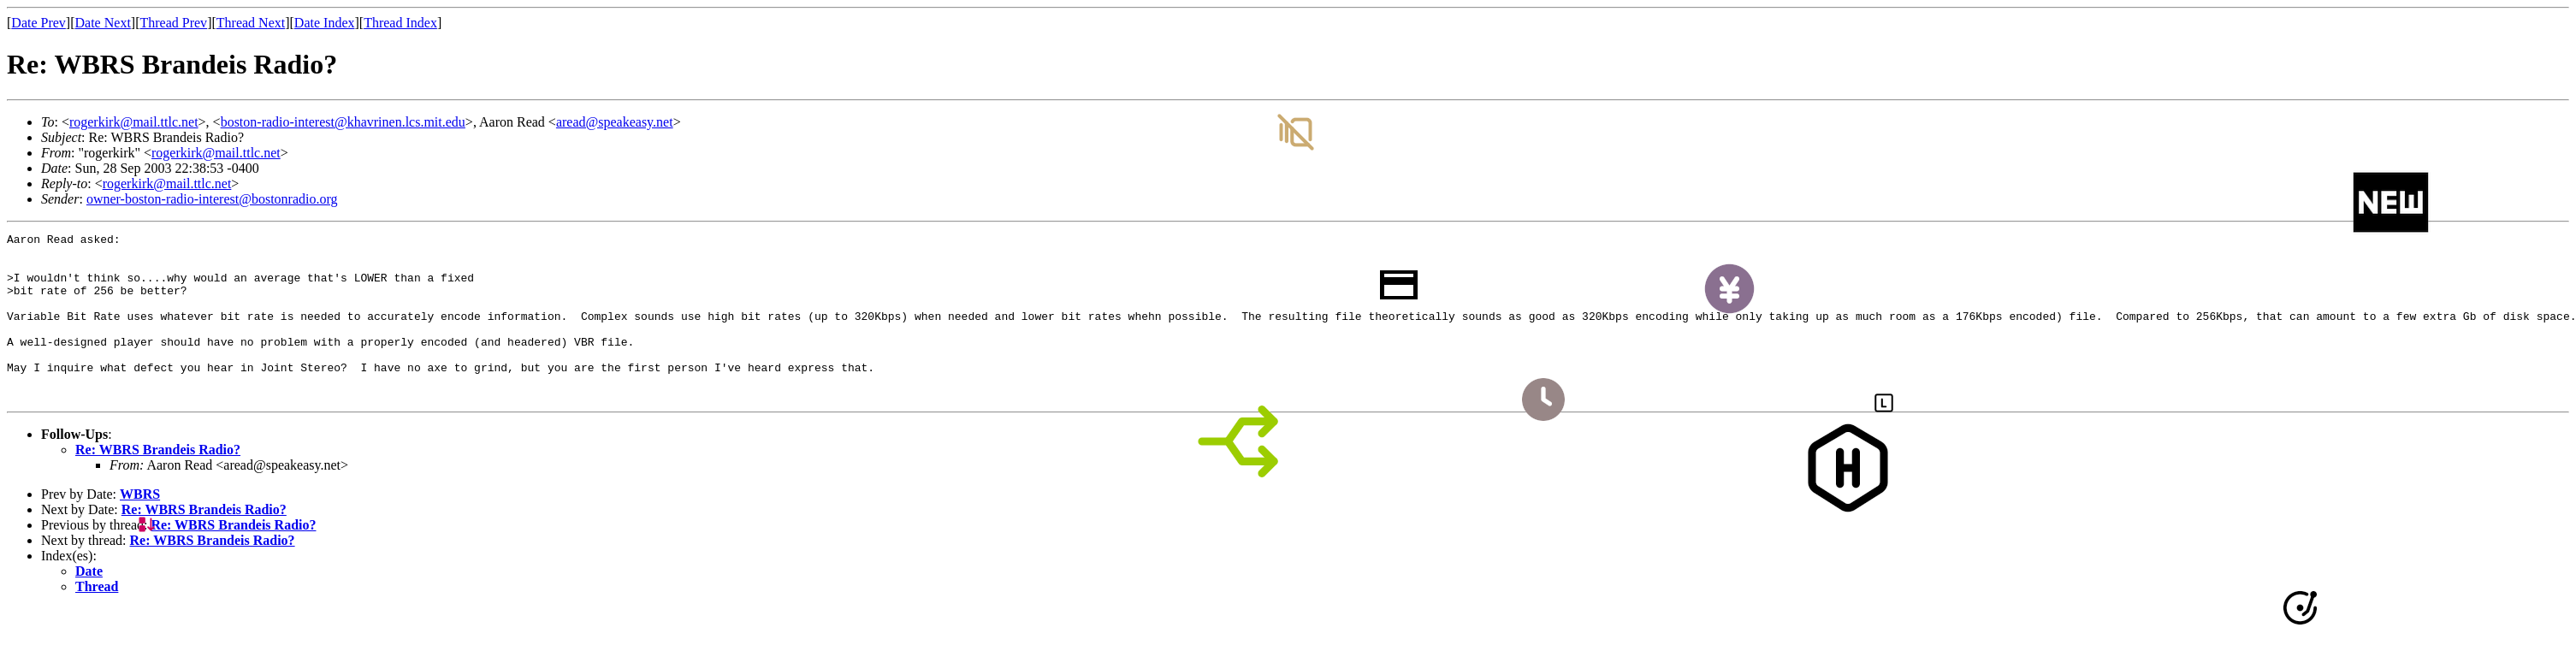 This screenshot has width=2576, height=657. Describe the element at coordinates (1884, 403) in the screenshot. I see `indicates a label or list view option` at that location.